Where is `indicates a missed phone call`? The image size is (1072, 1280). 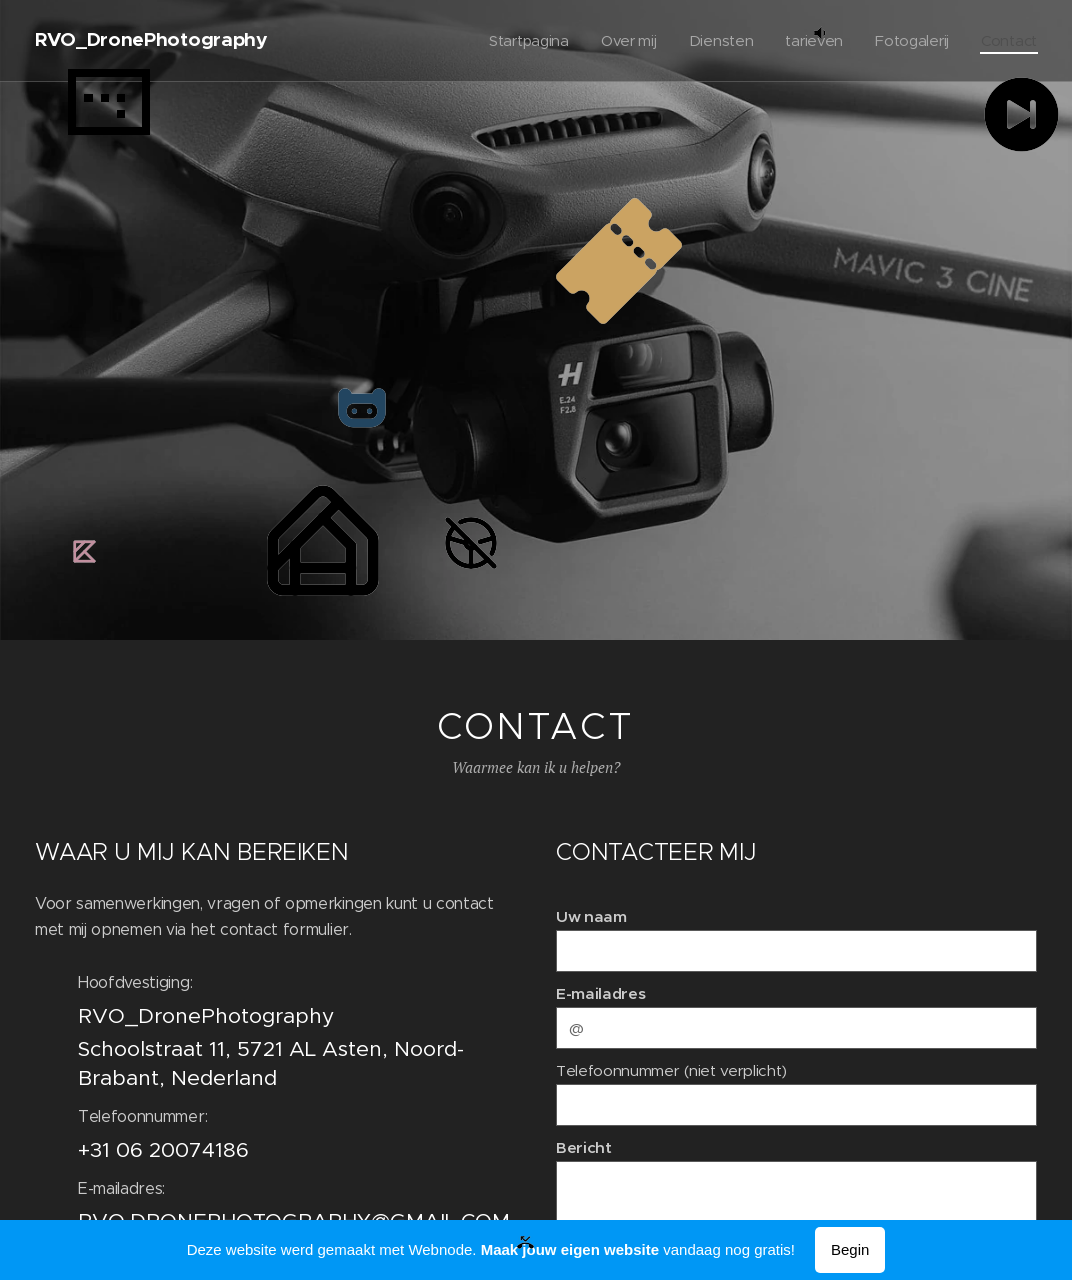
indicates a missed phone call is located at coordinates (525, 1242).